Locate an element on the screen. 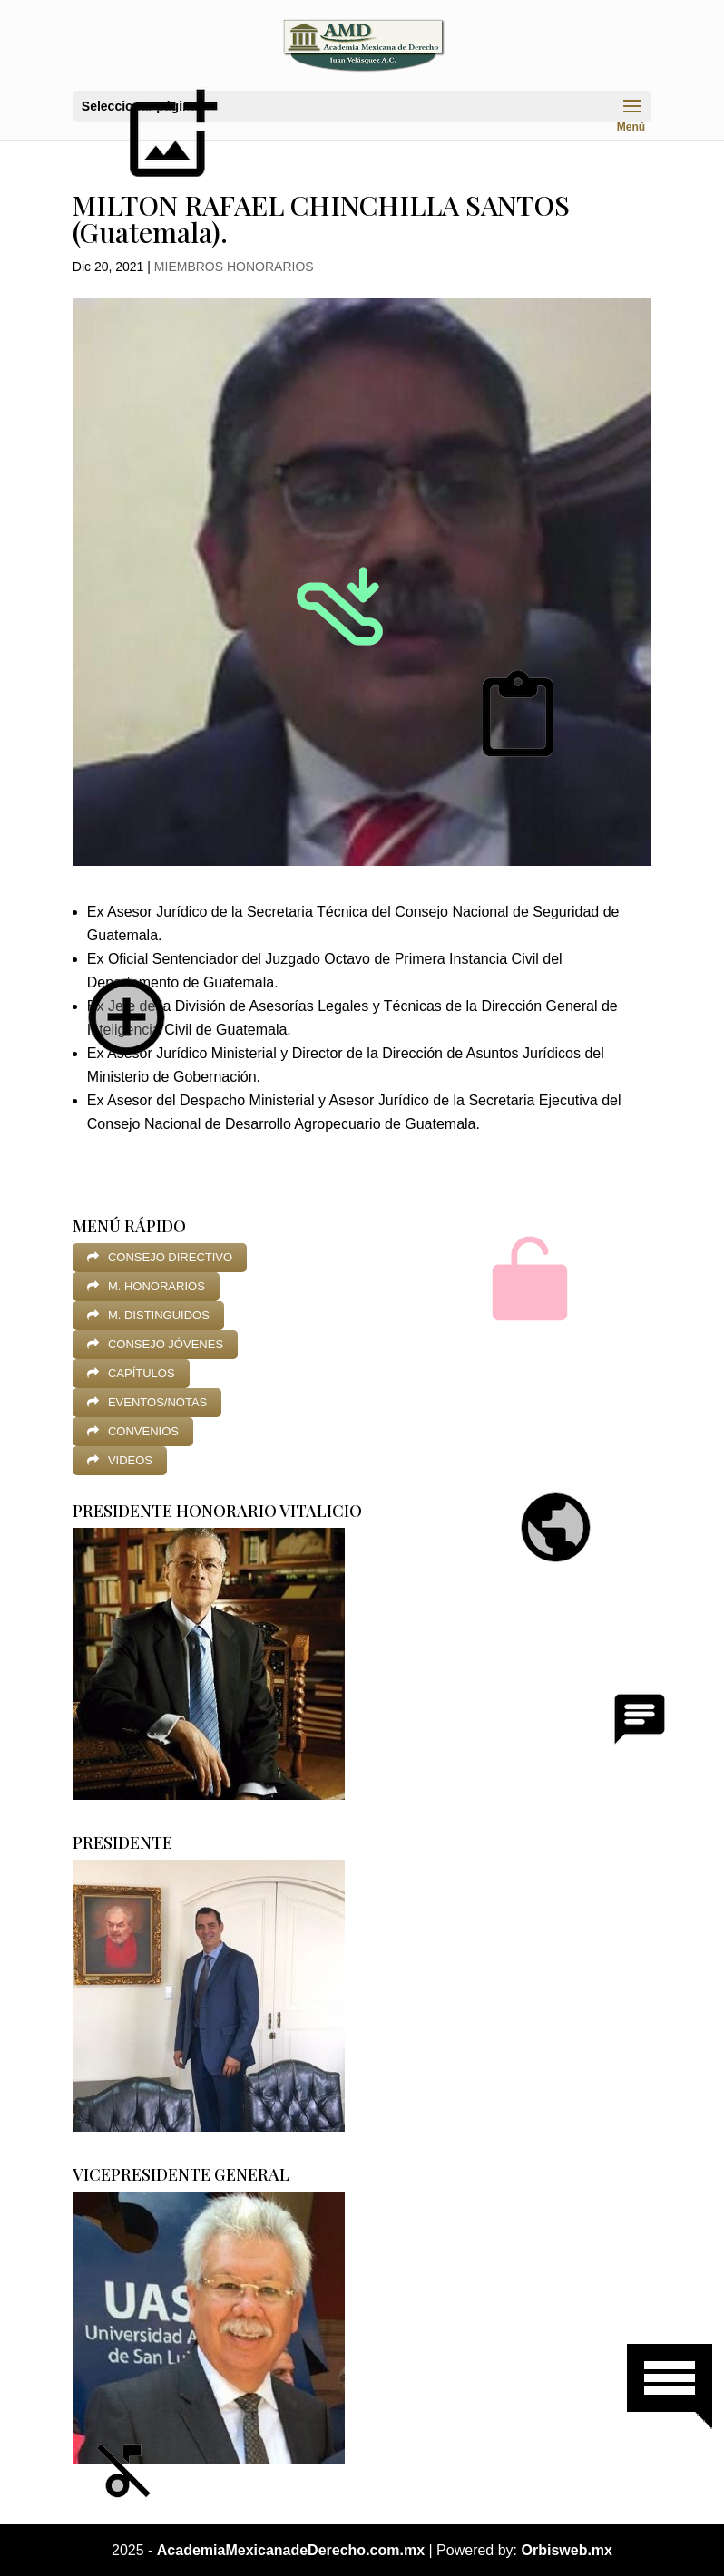 This screenshot has width=724, height=2576. add a new photo to the gallery is located at coordinates (171, 135).